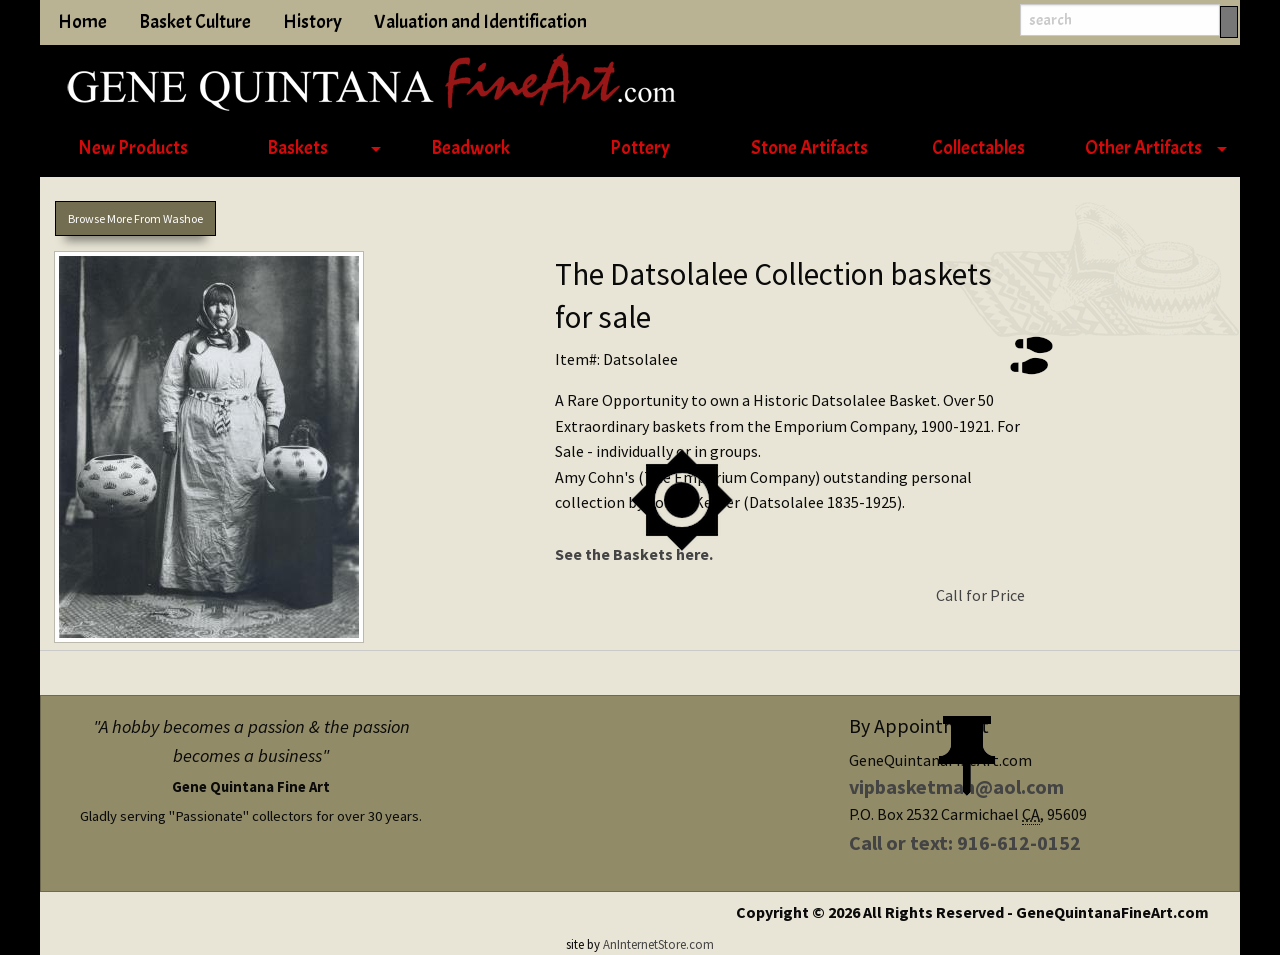 The width and height of the screenshot is (1280, 955). Describe the element at coordinates (1031, 355) in the screenshot. I see `view step count or walking activity` at that location.